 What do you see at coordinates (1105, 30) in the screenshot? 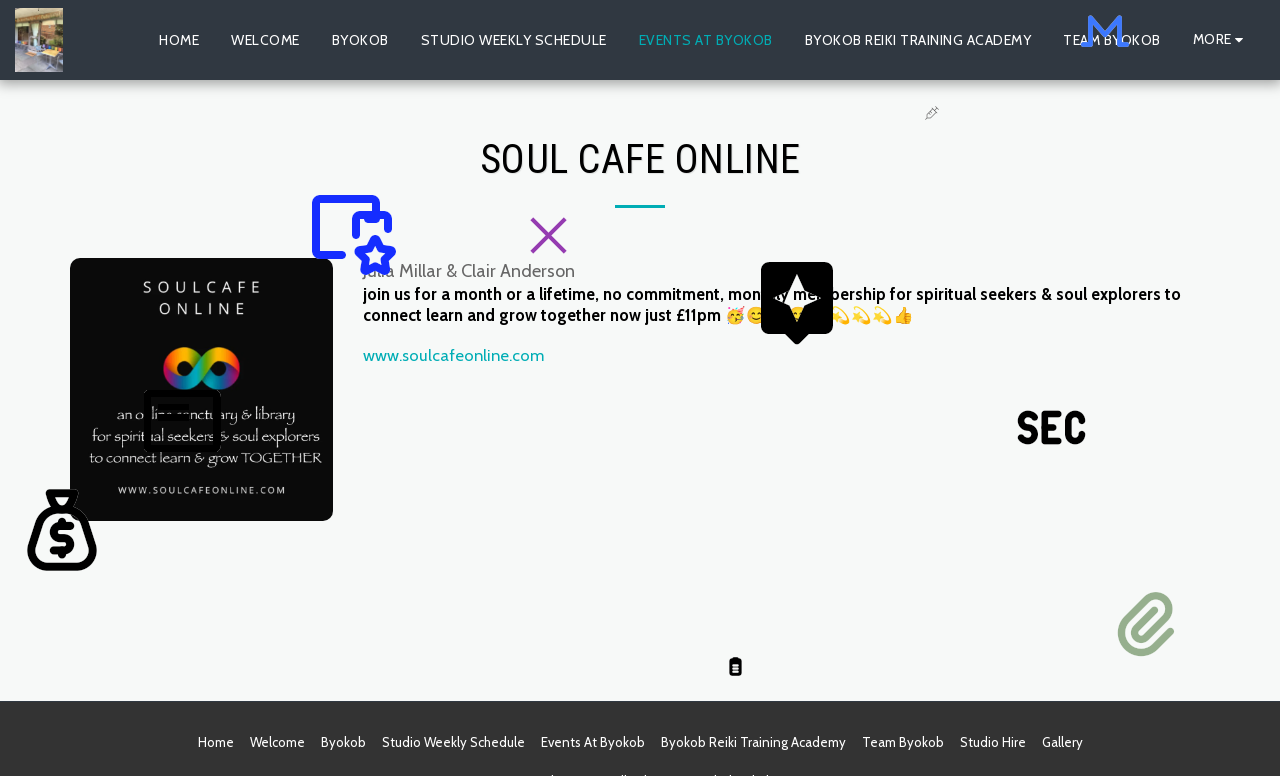
I see `view monero cryptocurrency balance` at bounding box center [1105, 30].